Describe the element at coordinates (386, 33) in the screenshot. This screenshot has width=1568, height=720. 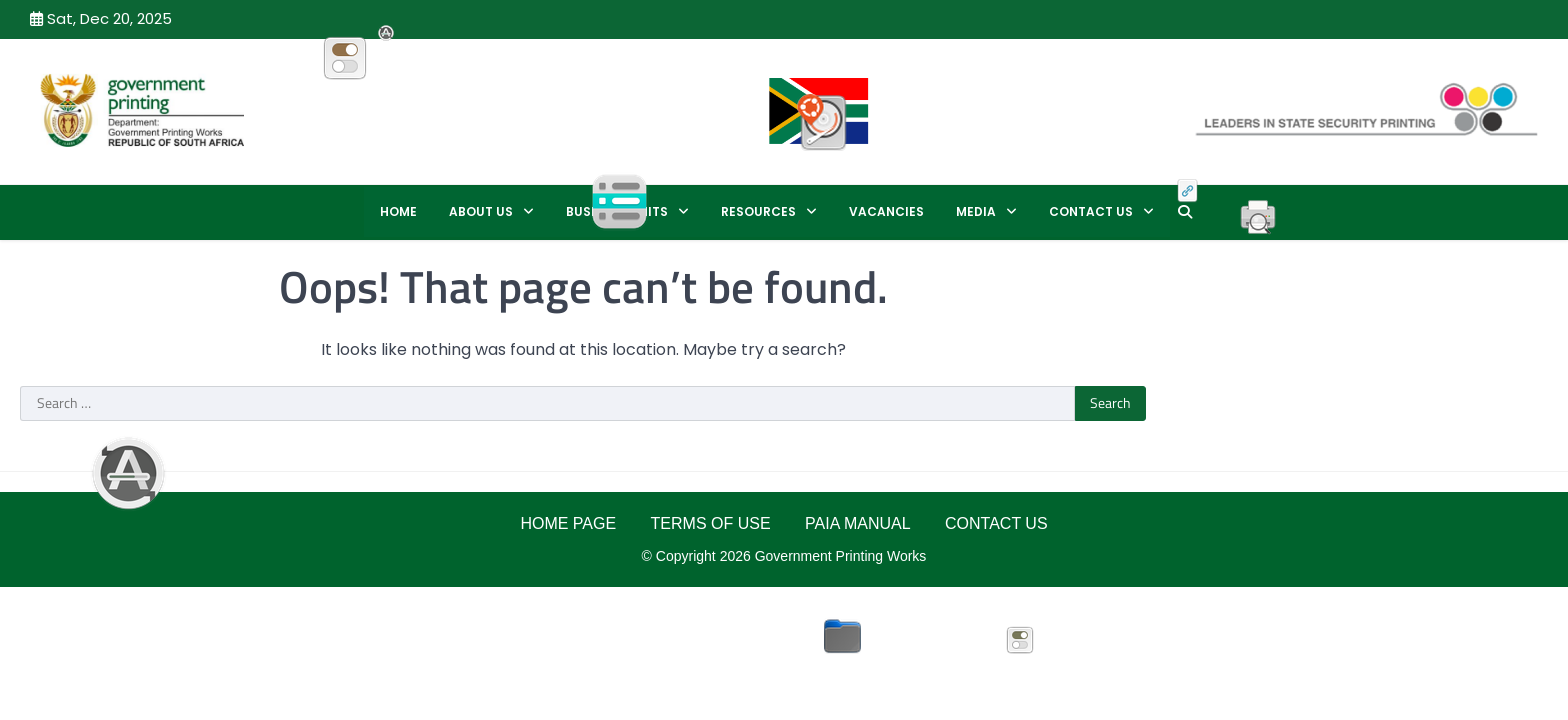
I see `open the software update manager` at that location.